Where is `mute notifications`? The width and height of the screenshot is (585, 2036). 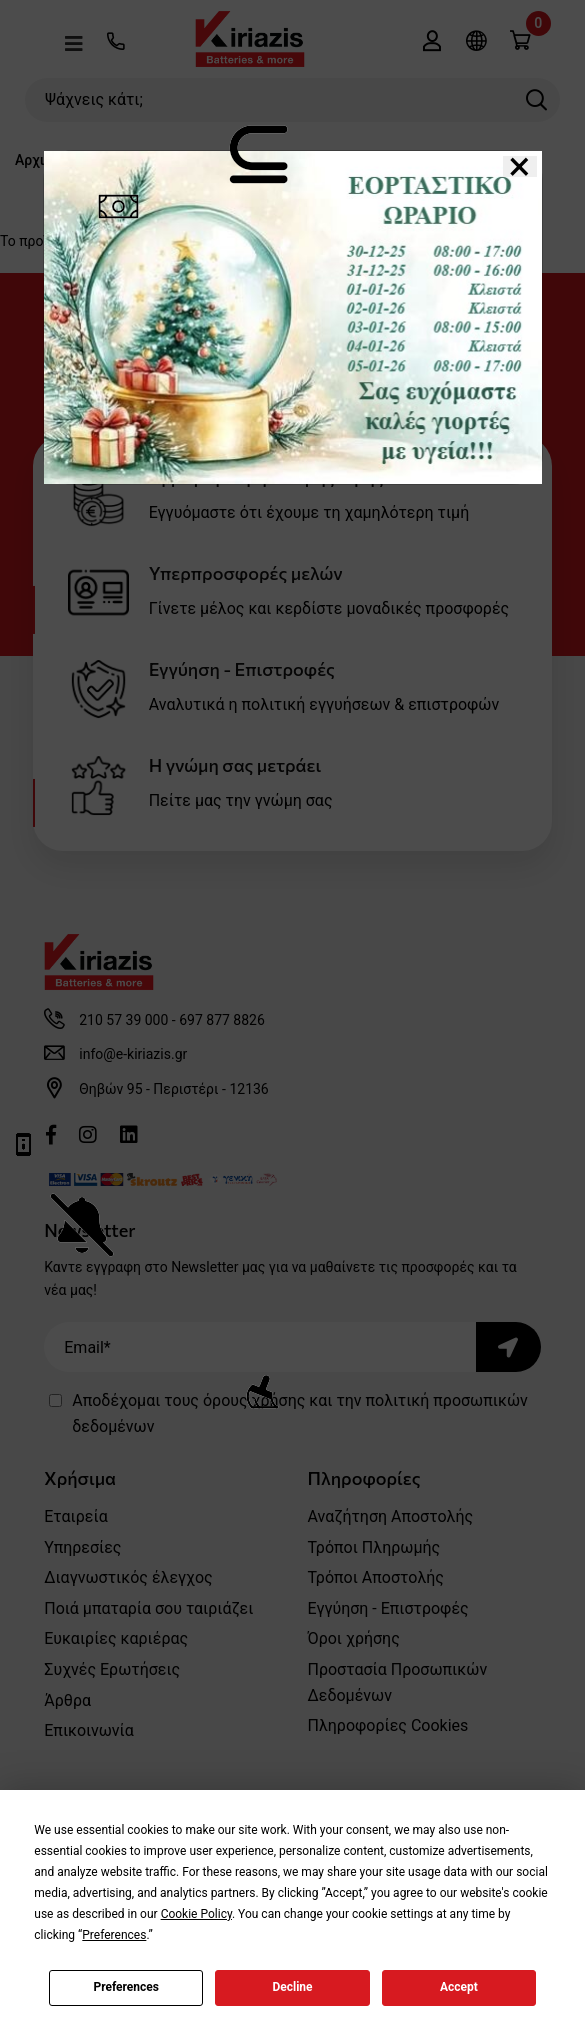 mute notifications is located at coordinates (82, 1225).